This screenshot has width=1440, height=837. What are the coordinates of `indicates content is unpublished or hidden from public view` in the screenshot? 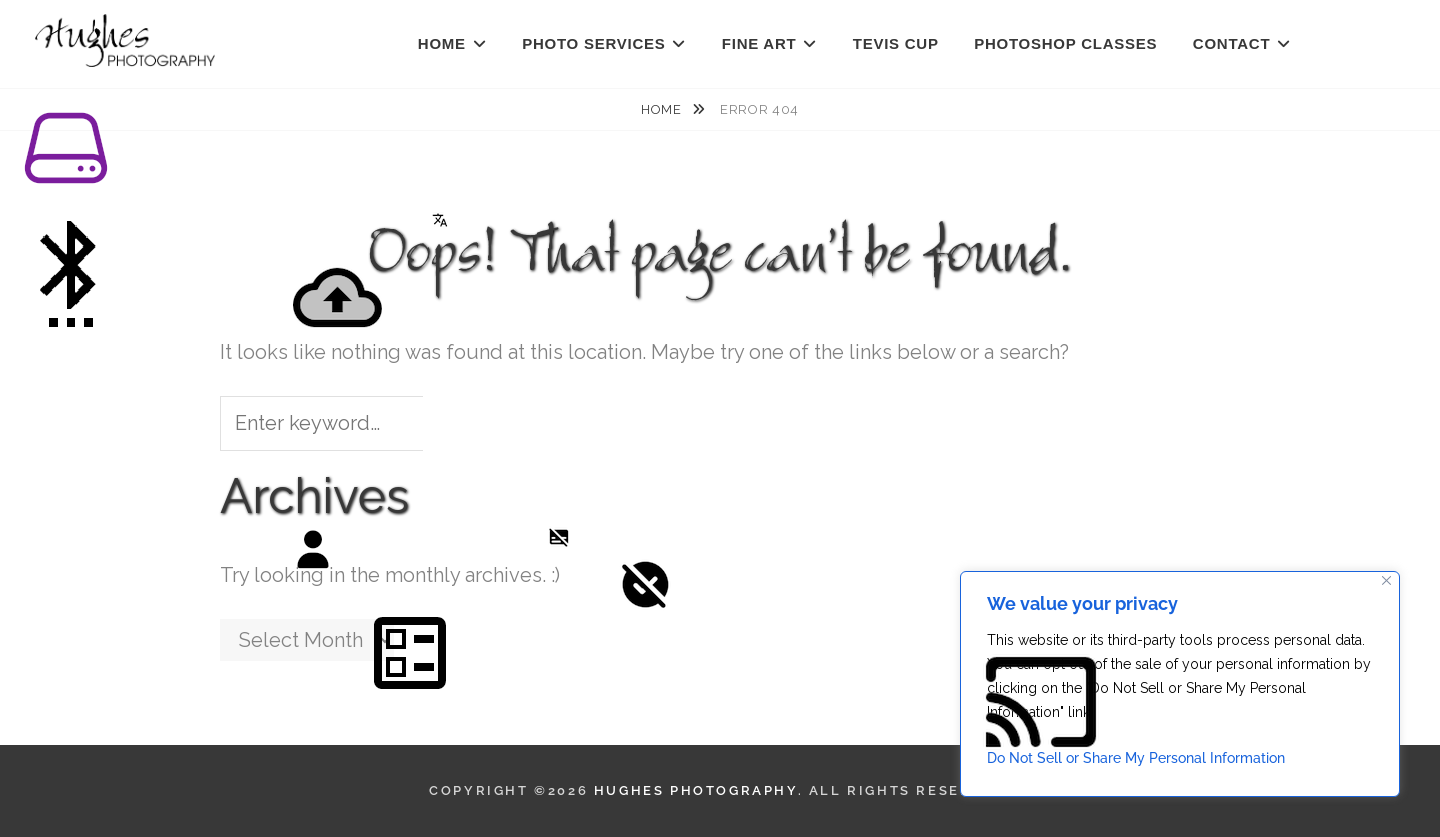 It's located at (645, 584).